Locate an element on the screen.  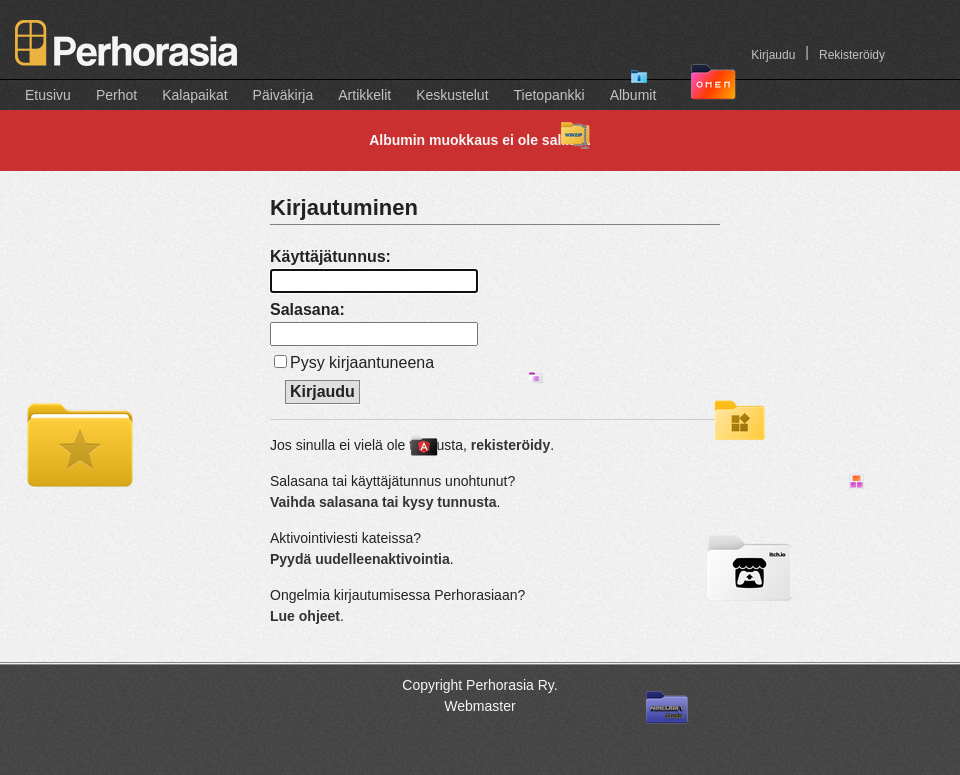
open your itch.io games folder is located at coordinates (749, 570).